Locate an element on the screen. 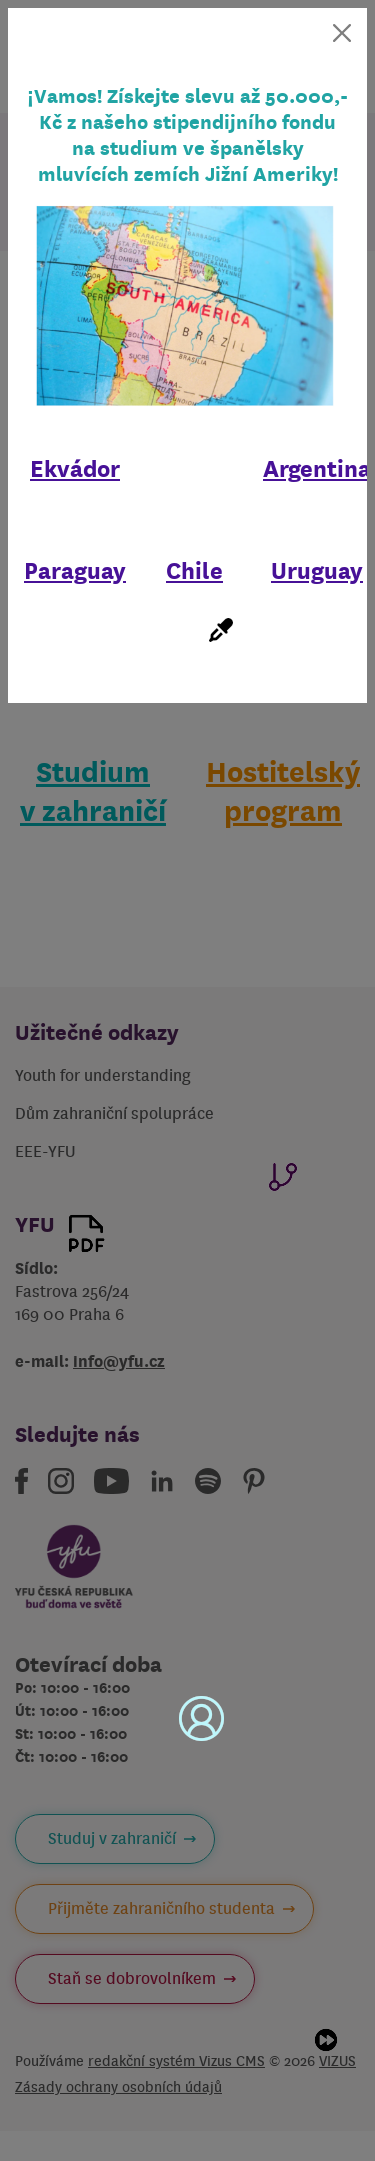  select a color from the canvas is located at coordinates (221, 630).